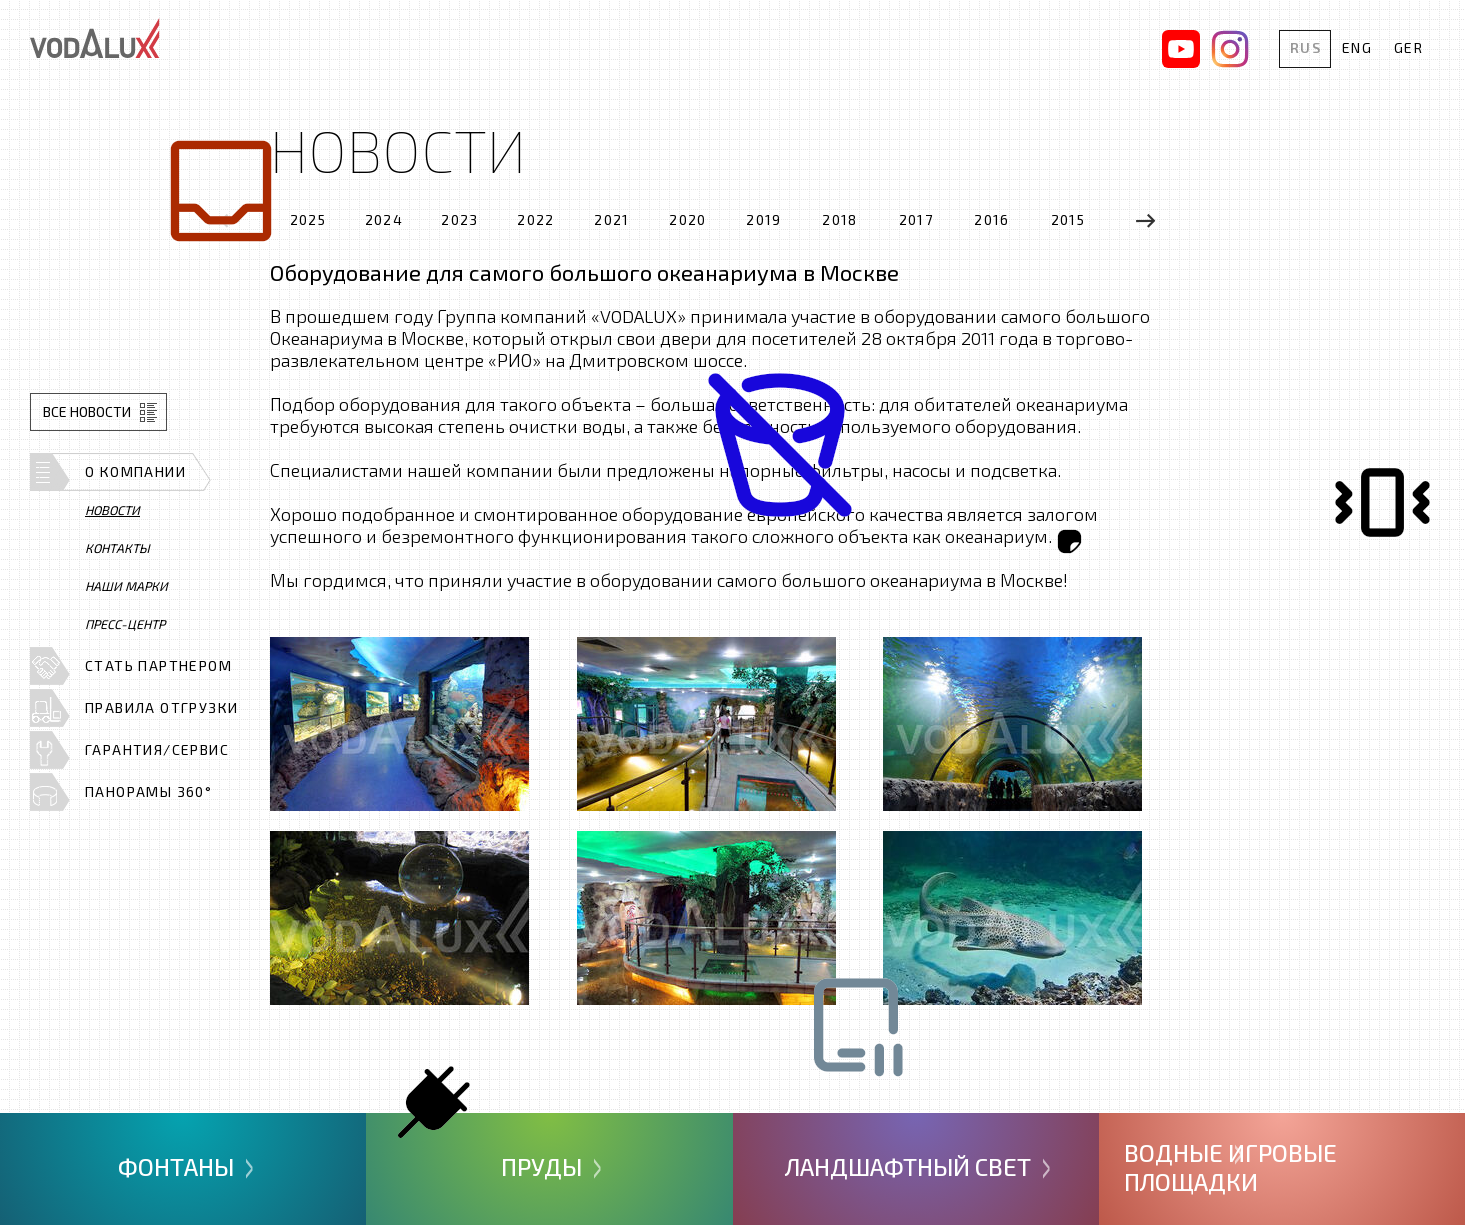 This screenshot has height=1225, width=1465. I want to click on connect to a power source, so click(432, 1103).